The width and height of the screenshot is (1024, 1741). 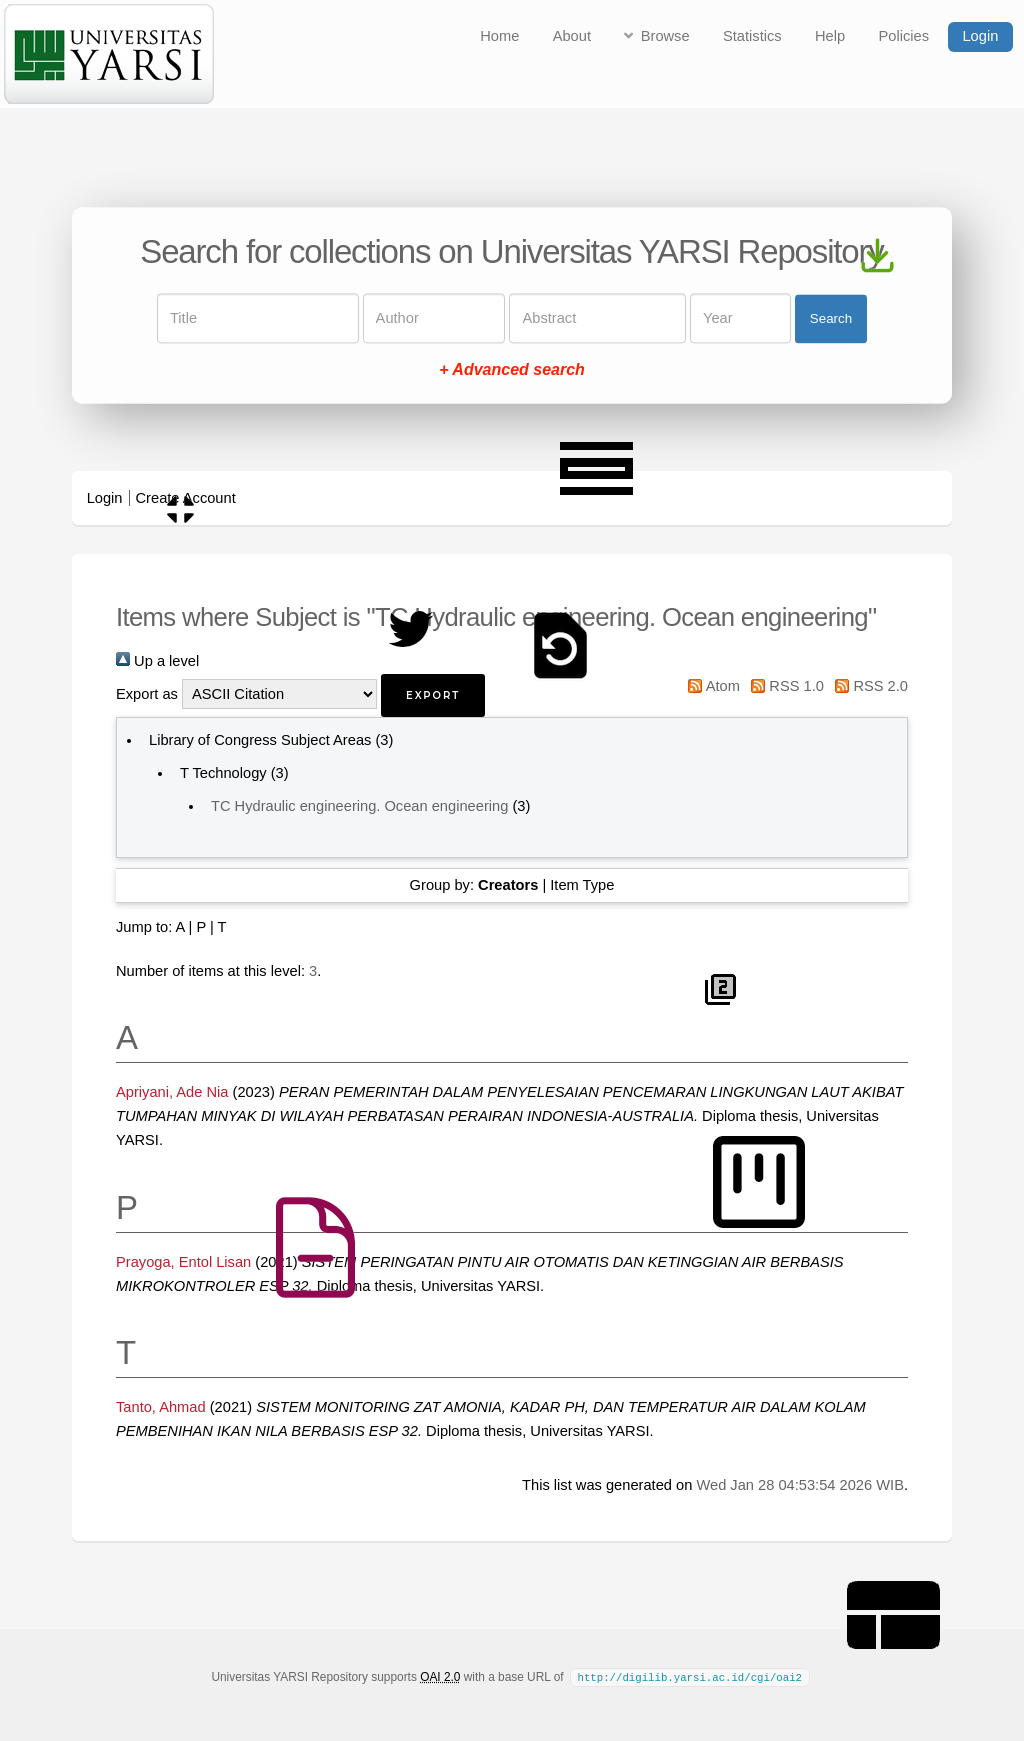 I want to click on download a file to your device, so click(x=877, y=254).